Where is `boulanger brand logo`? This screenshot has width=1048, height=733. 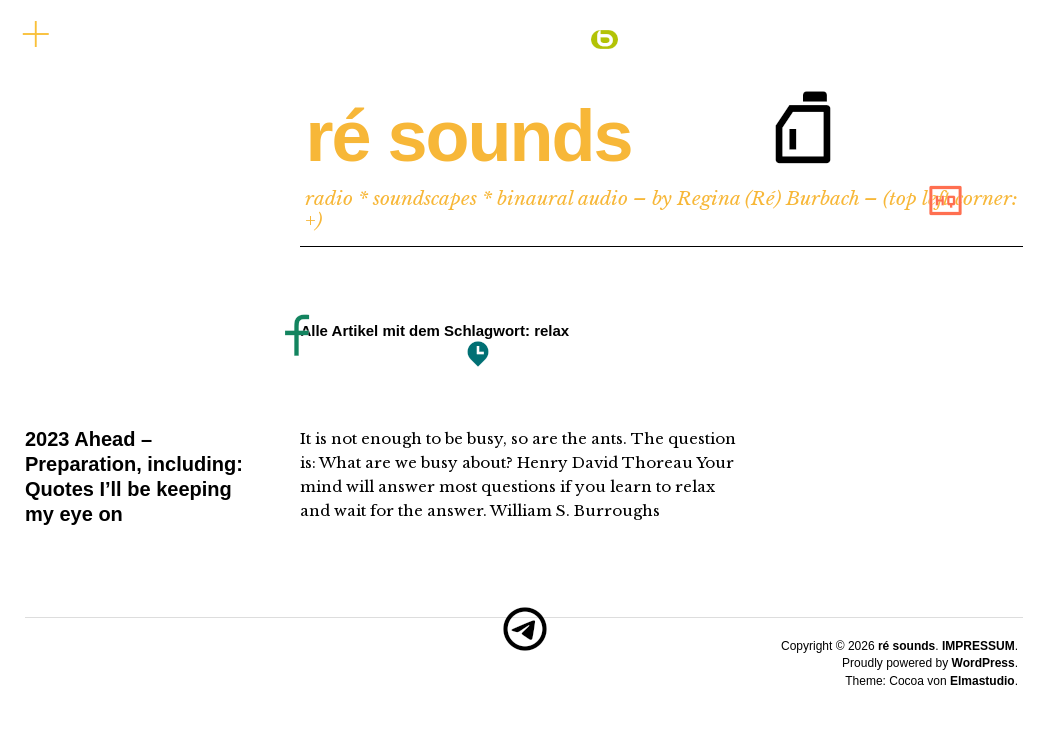 boulanger brand logo is located at coordinates (604, 39).